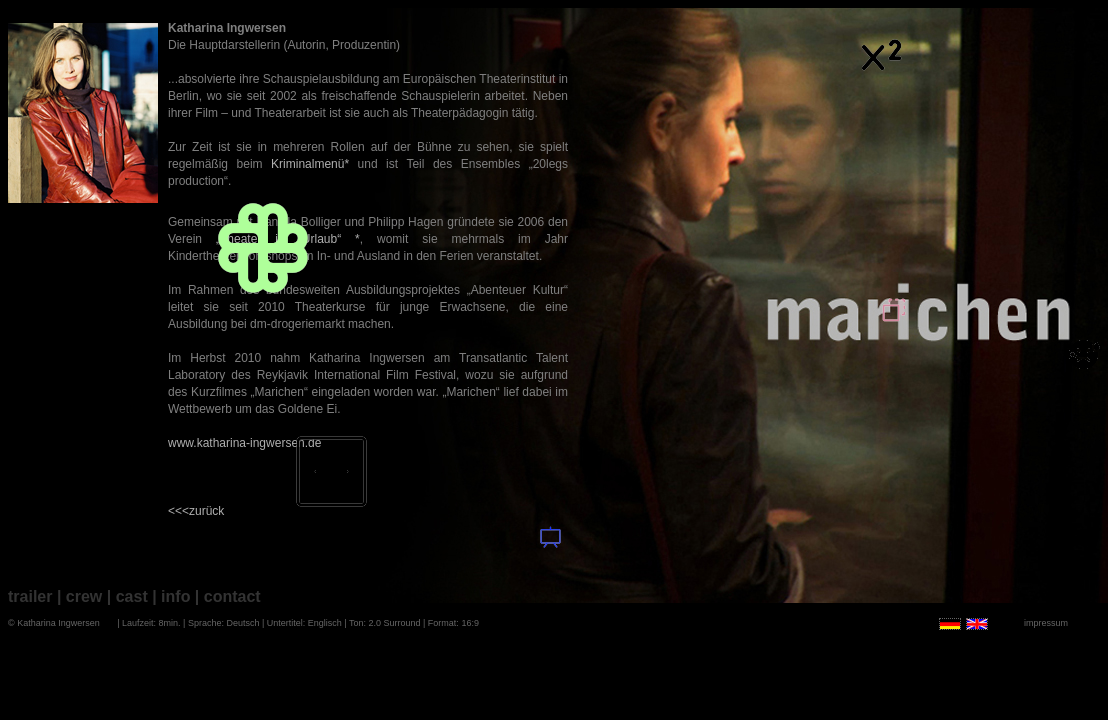 The width and height of the screenshot is (1108, 720). Describe the element at coordinates (331, 471) in the screenshot. I see `remove an item from a list or collection` at that location.